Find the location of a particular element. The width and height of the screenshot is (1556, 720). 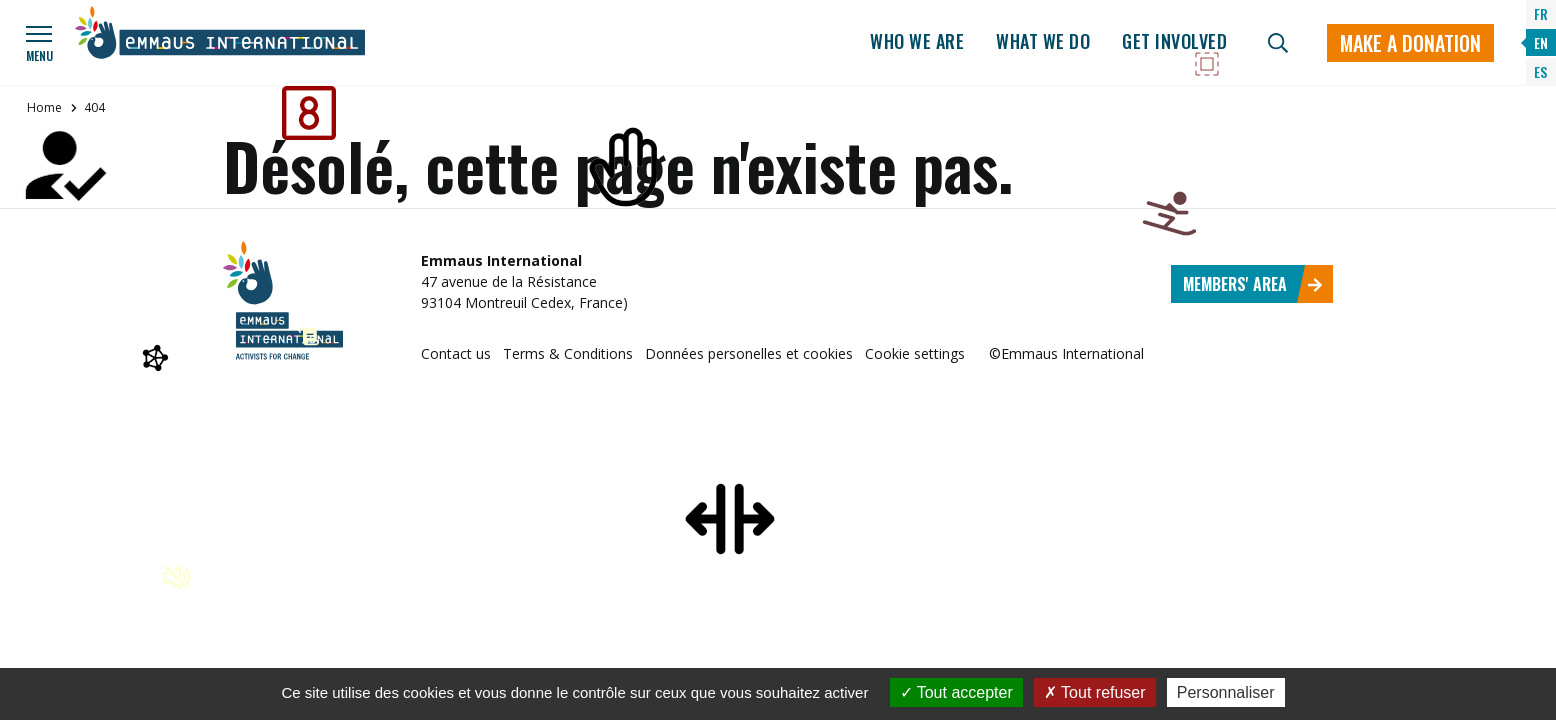

stop or pause an action is located at coordinates (626, 167).